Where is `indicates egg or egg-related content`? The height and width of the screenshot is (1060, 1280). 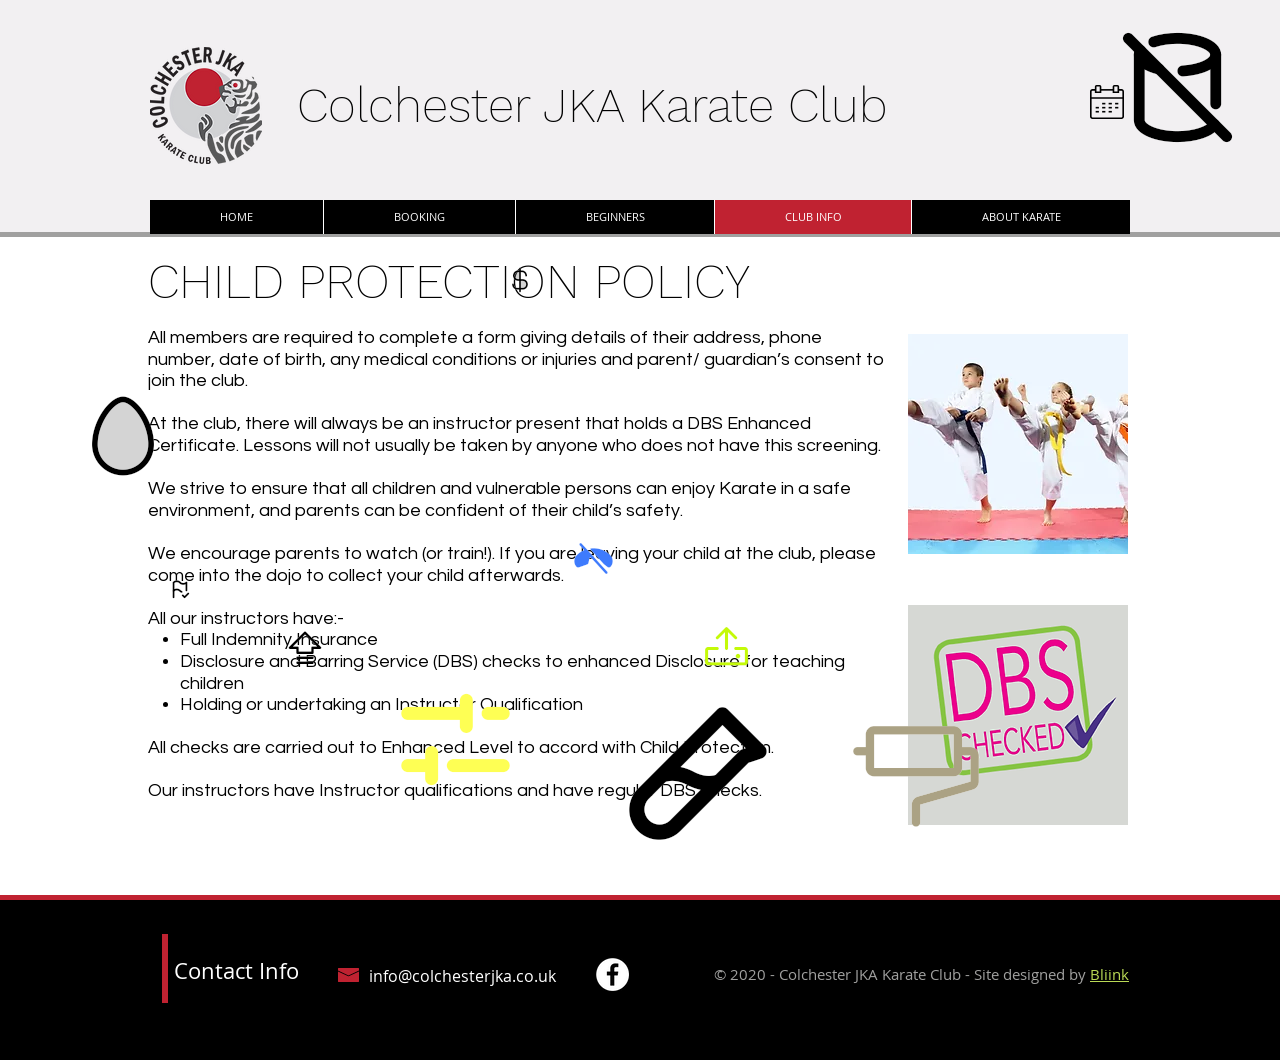 indicates egg or egg-related content is located at coordinates (123, 436).